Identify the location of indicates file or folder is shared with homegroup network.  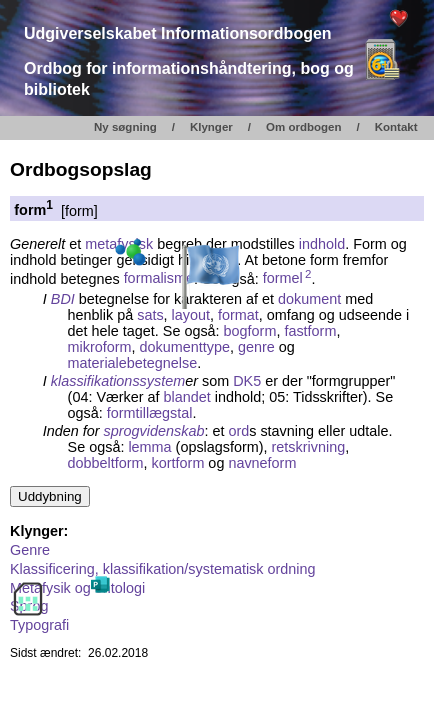
(130, 252).